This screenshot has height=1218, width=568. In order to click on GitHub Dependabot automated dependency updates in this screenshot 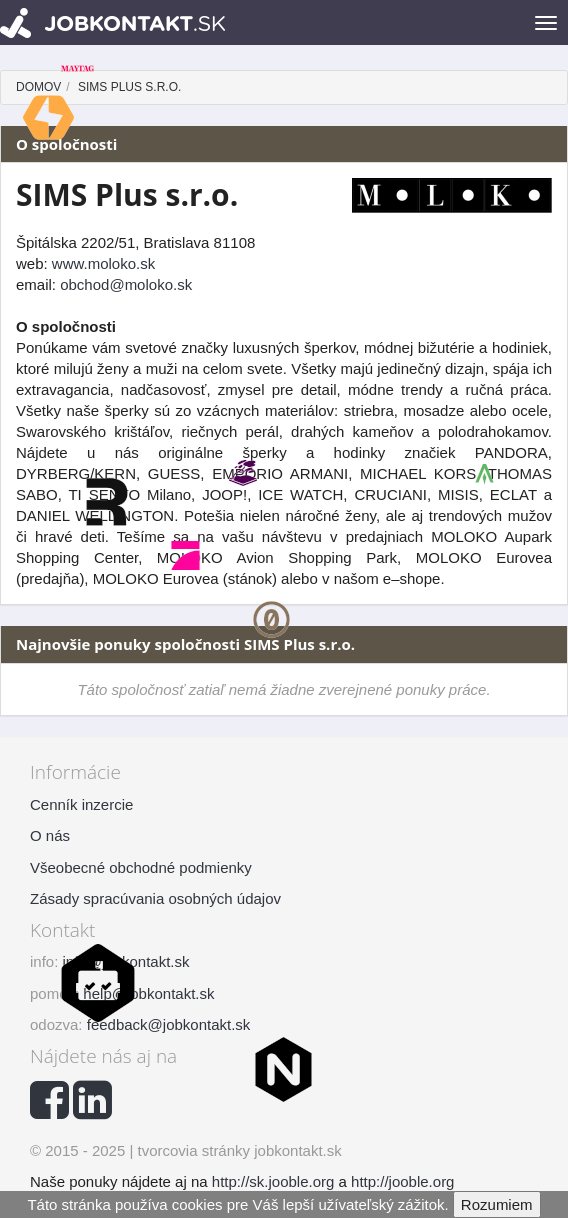, I will do `click(98, 983)`.